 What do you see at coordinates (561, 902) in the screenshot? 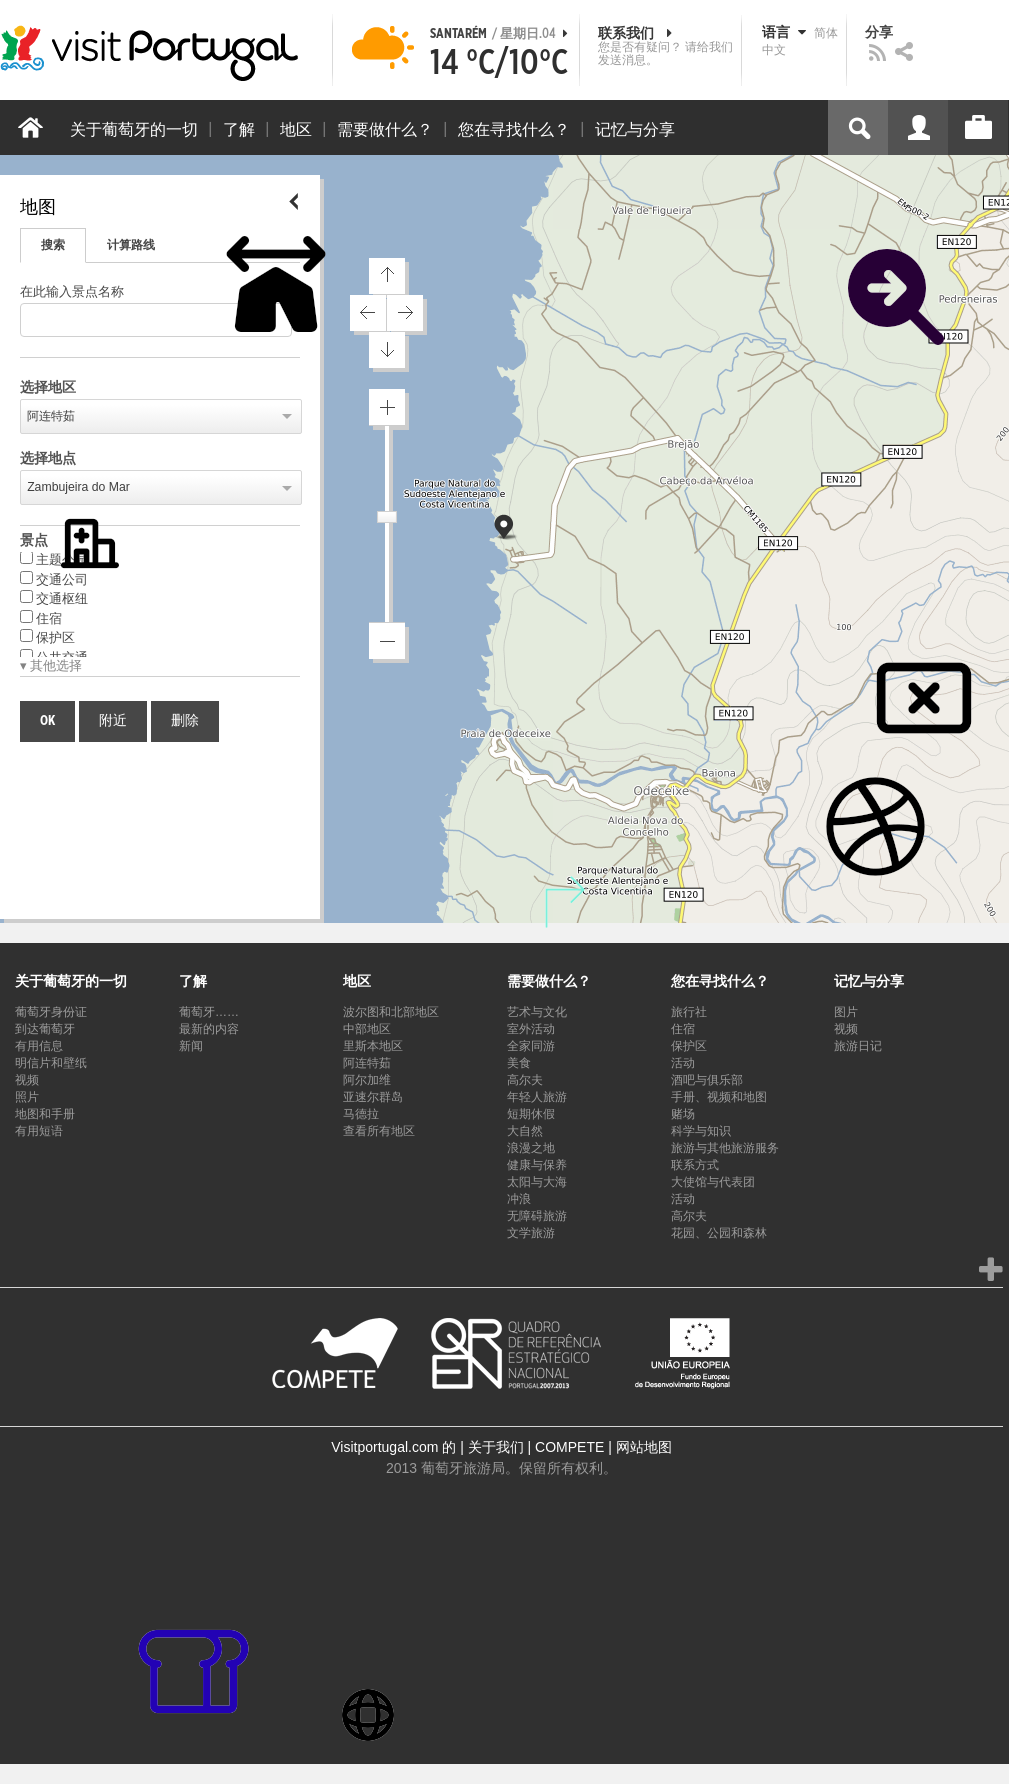
I see `redirect or forward content` at bounding box center [561, 902].